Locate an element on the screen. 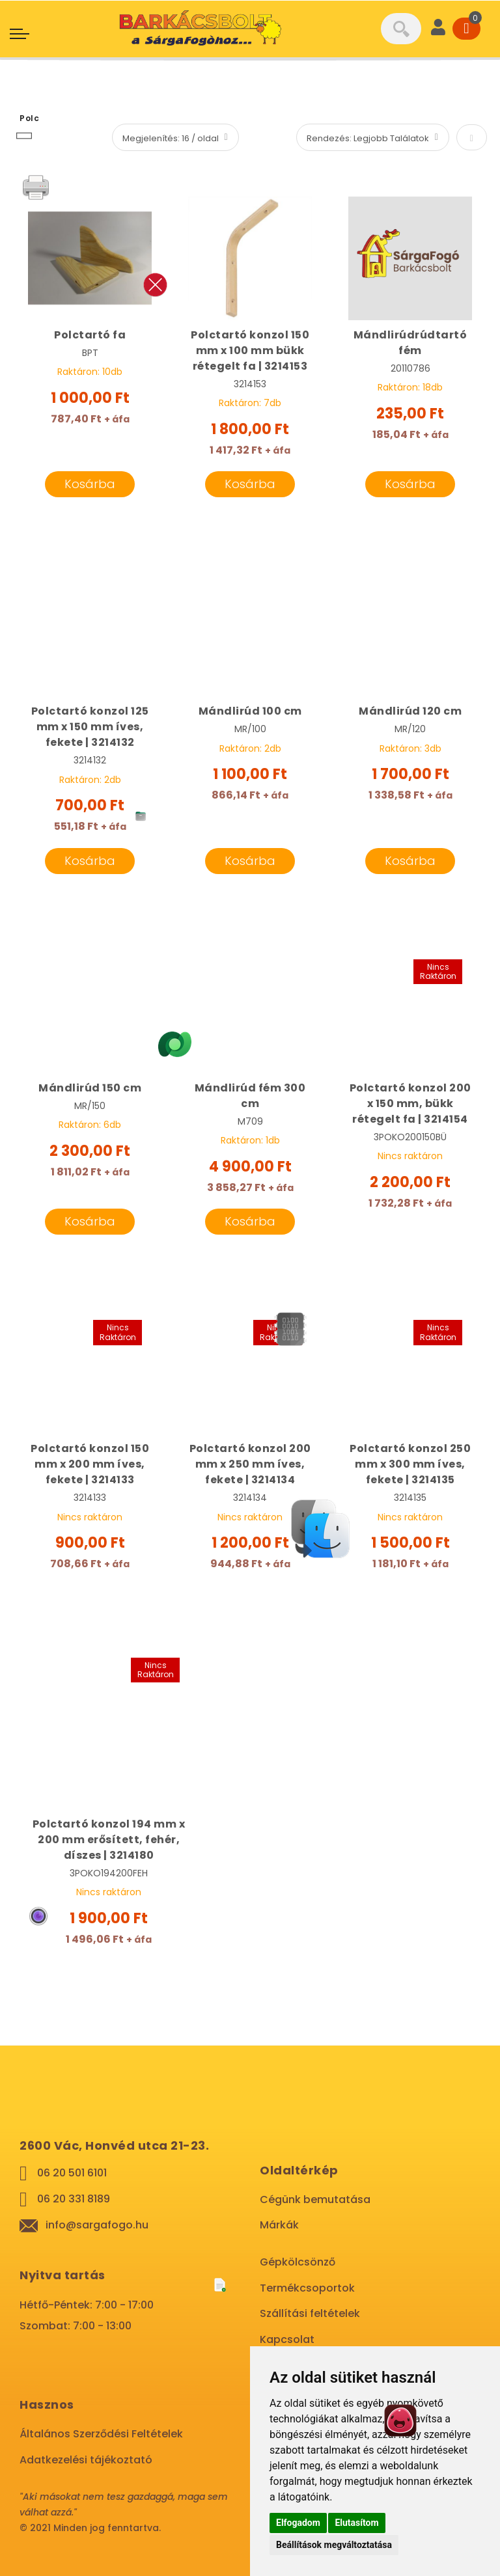 Image resolution: width=500 pixels, height=2576 pixels. open the camera app is located at coordinates (38, 1916).